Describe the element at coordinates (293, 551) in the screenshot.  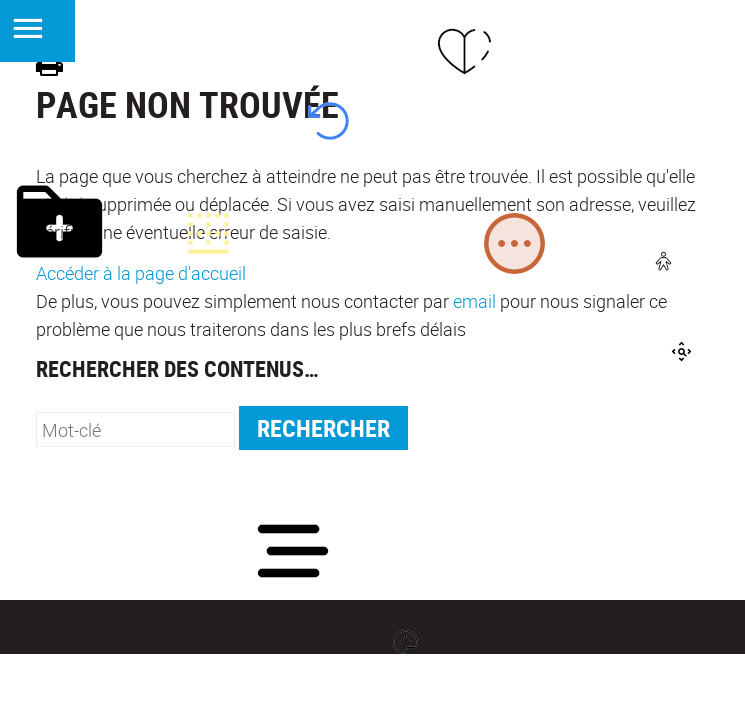
I see `access live stream or feed` at that location.